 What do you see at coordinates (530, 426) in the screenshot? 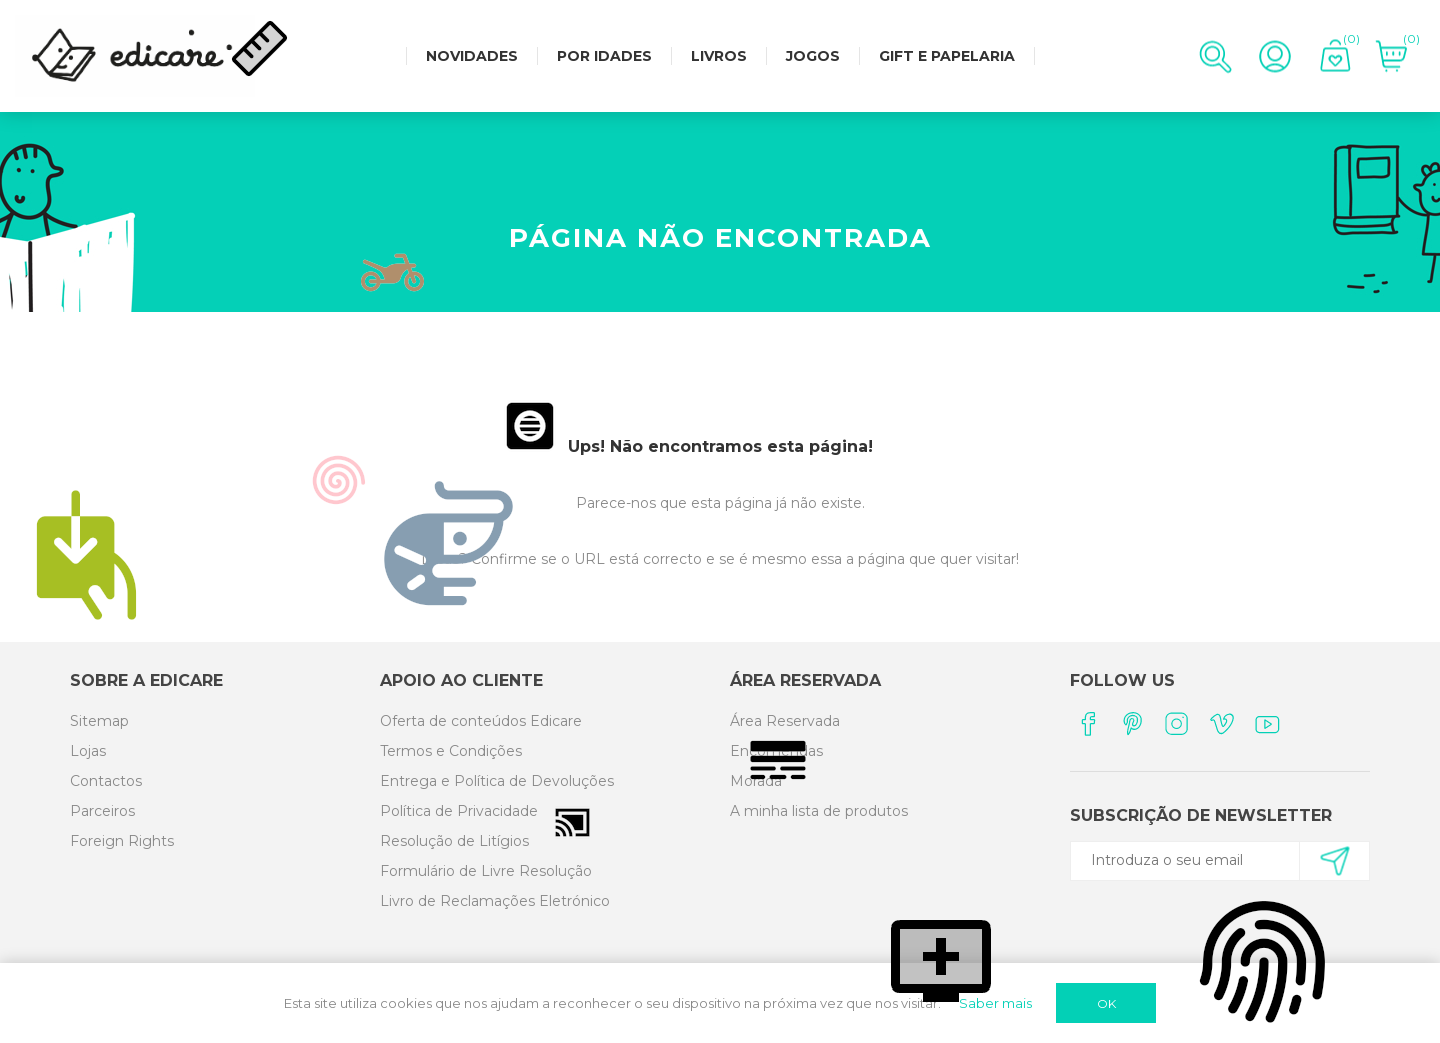
I see `access climate control settings` at bounding box center [530, 426].